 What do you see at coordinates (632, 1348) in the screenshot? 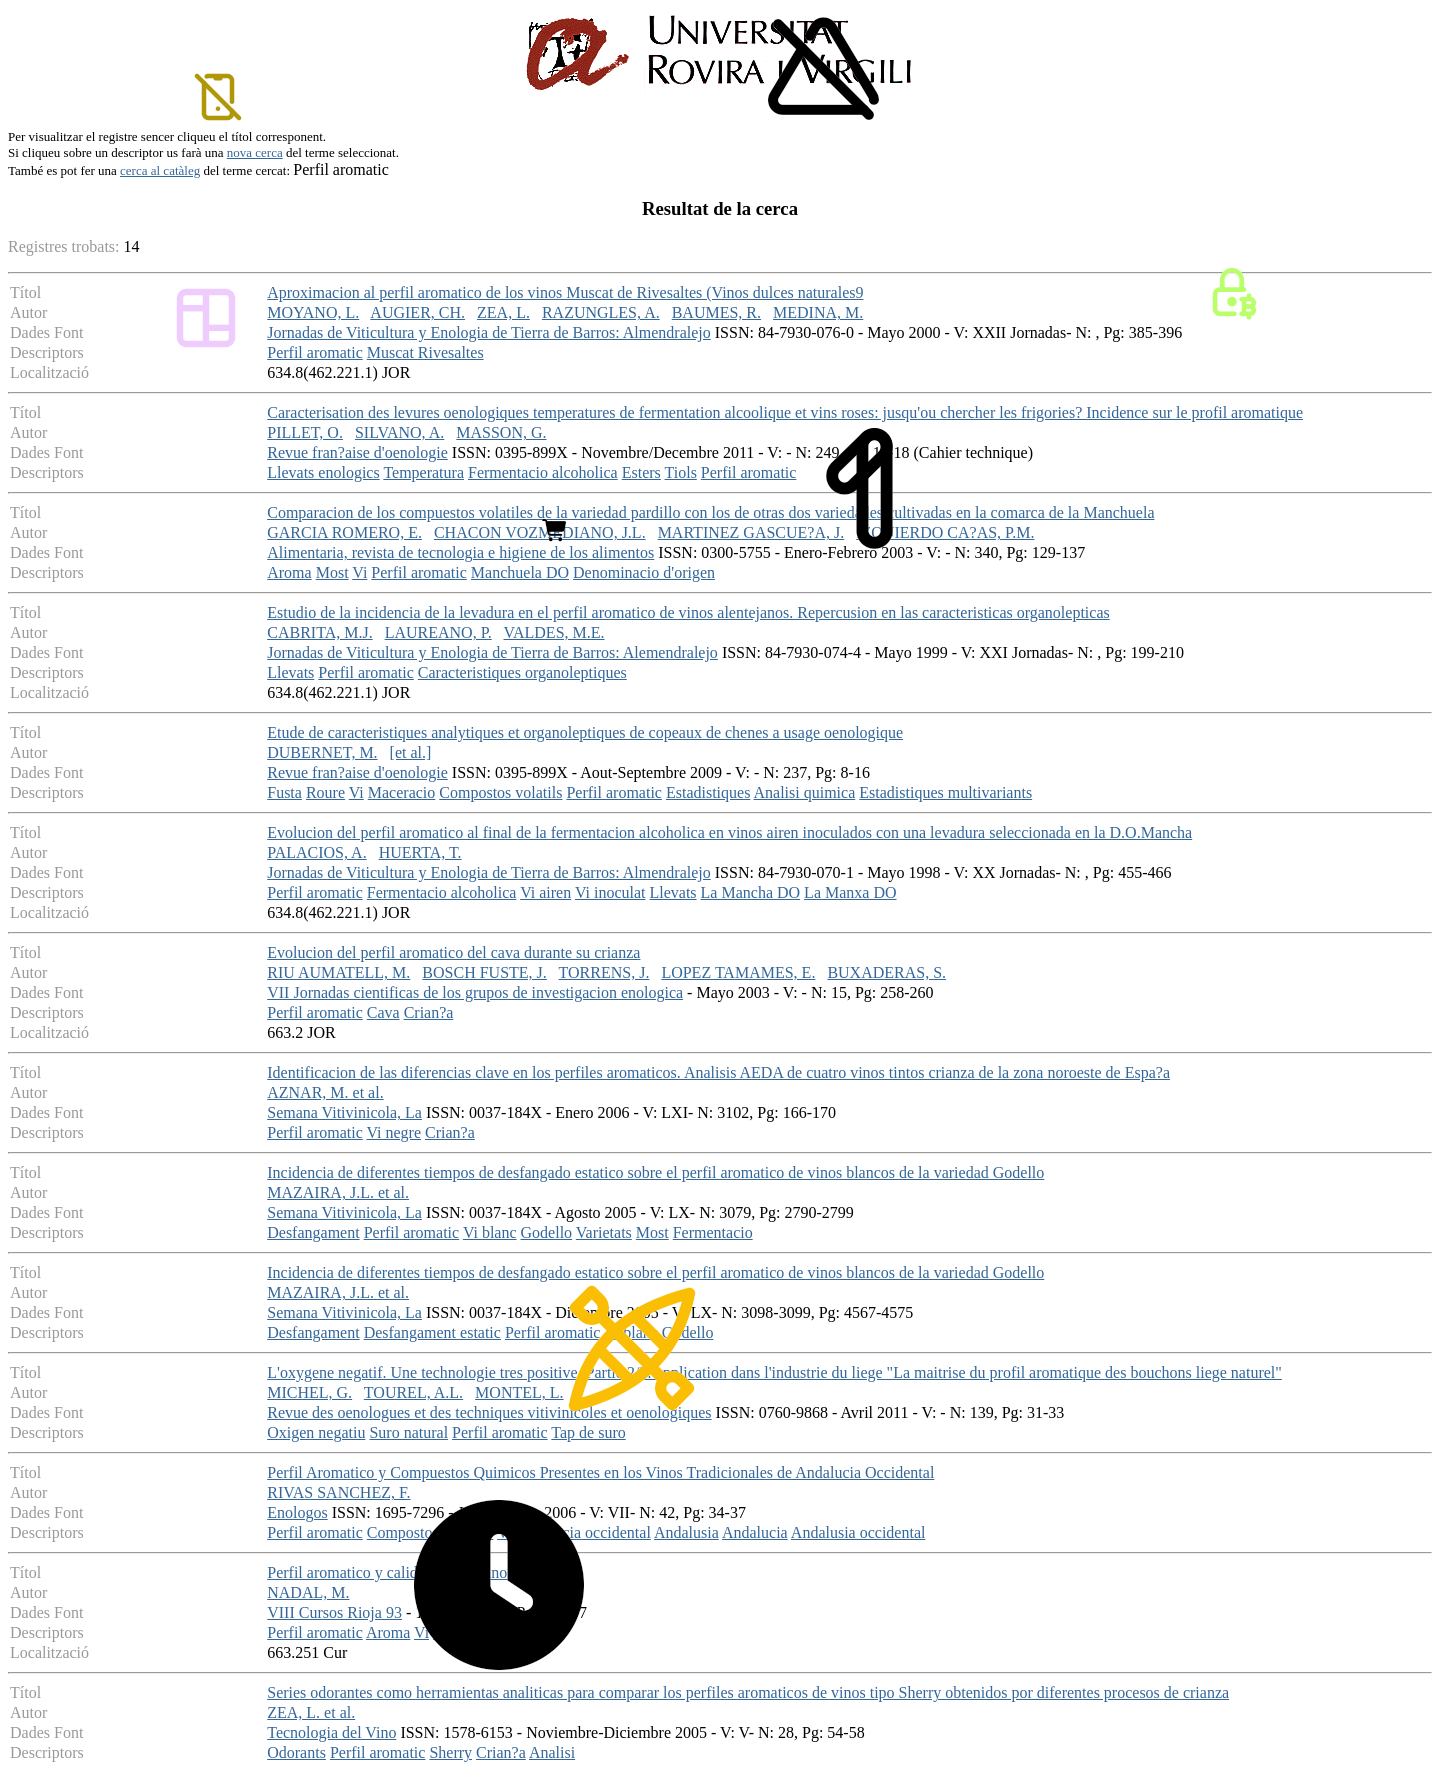
I see `kayak or canoe activity option` at bounding box center [632, 1348].